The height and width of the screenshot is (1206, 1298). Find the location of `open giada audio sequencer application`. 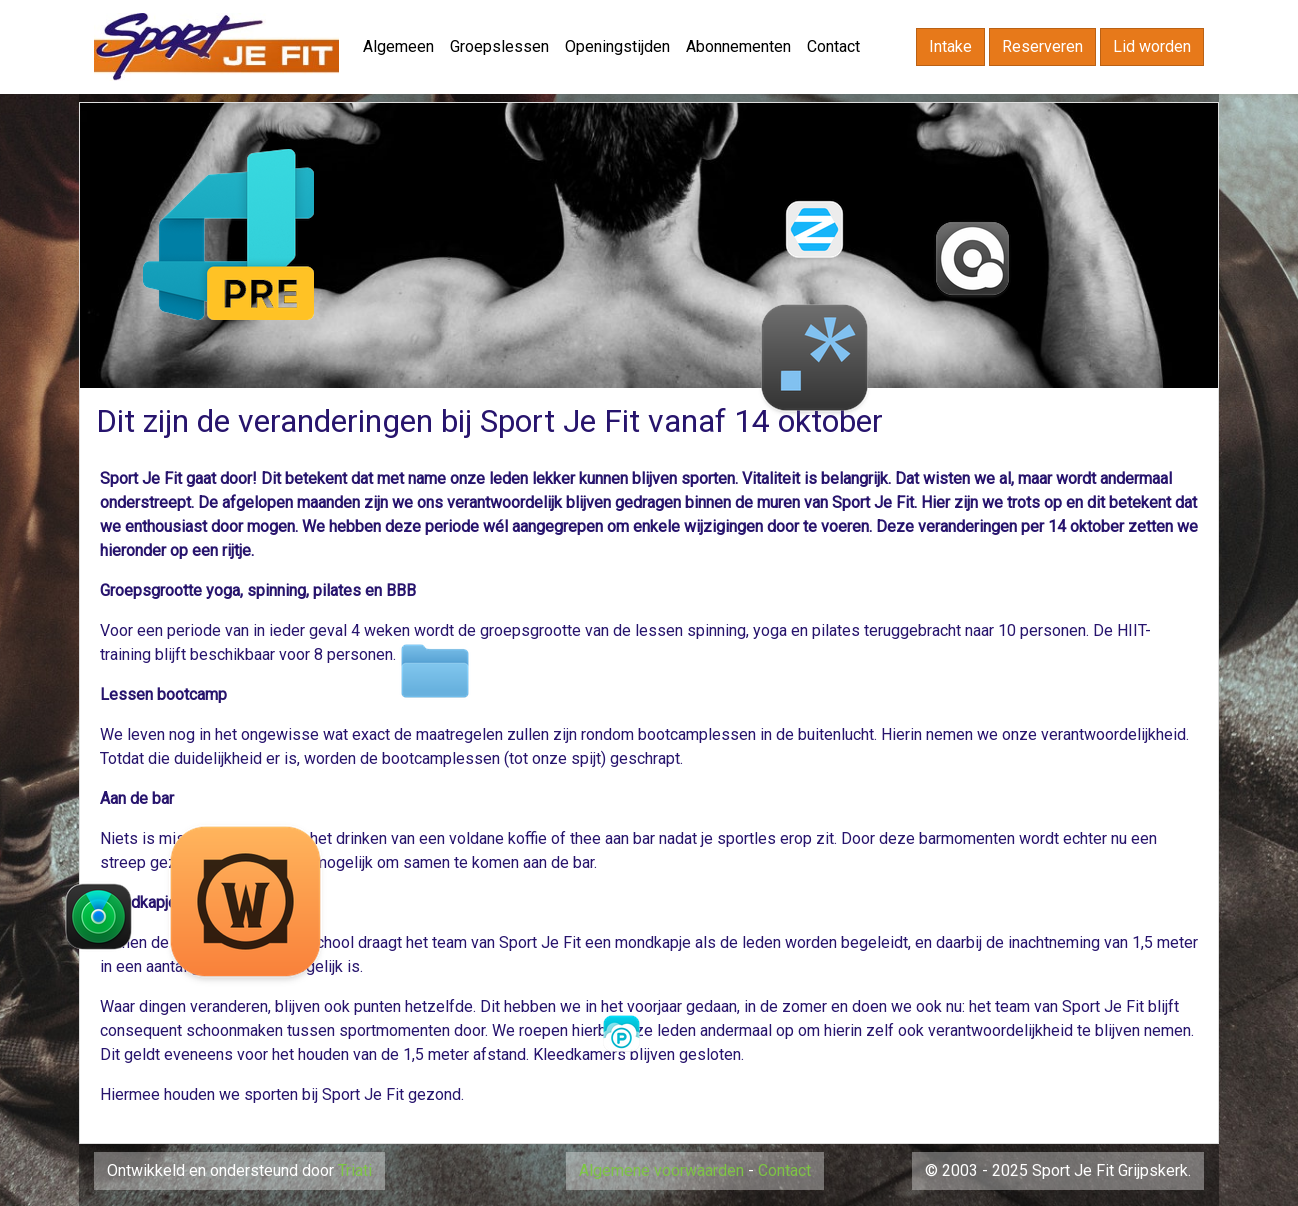

open giada audio sequencer application is located at coordinates (972, 258).